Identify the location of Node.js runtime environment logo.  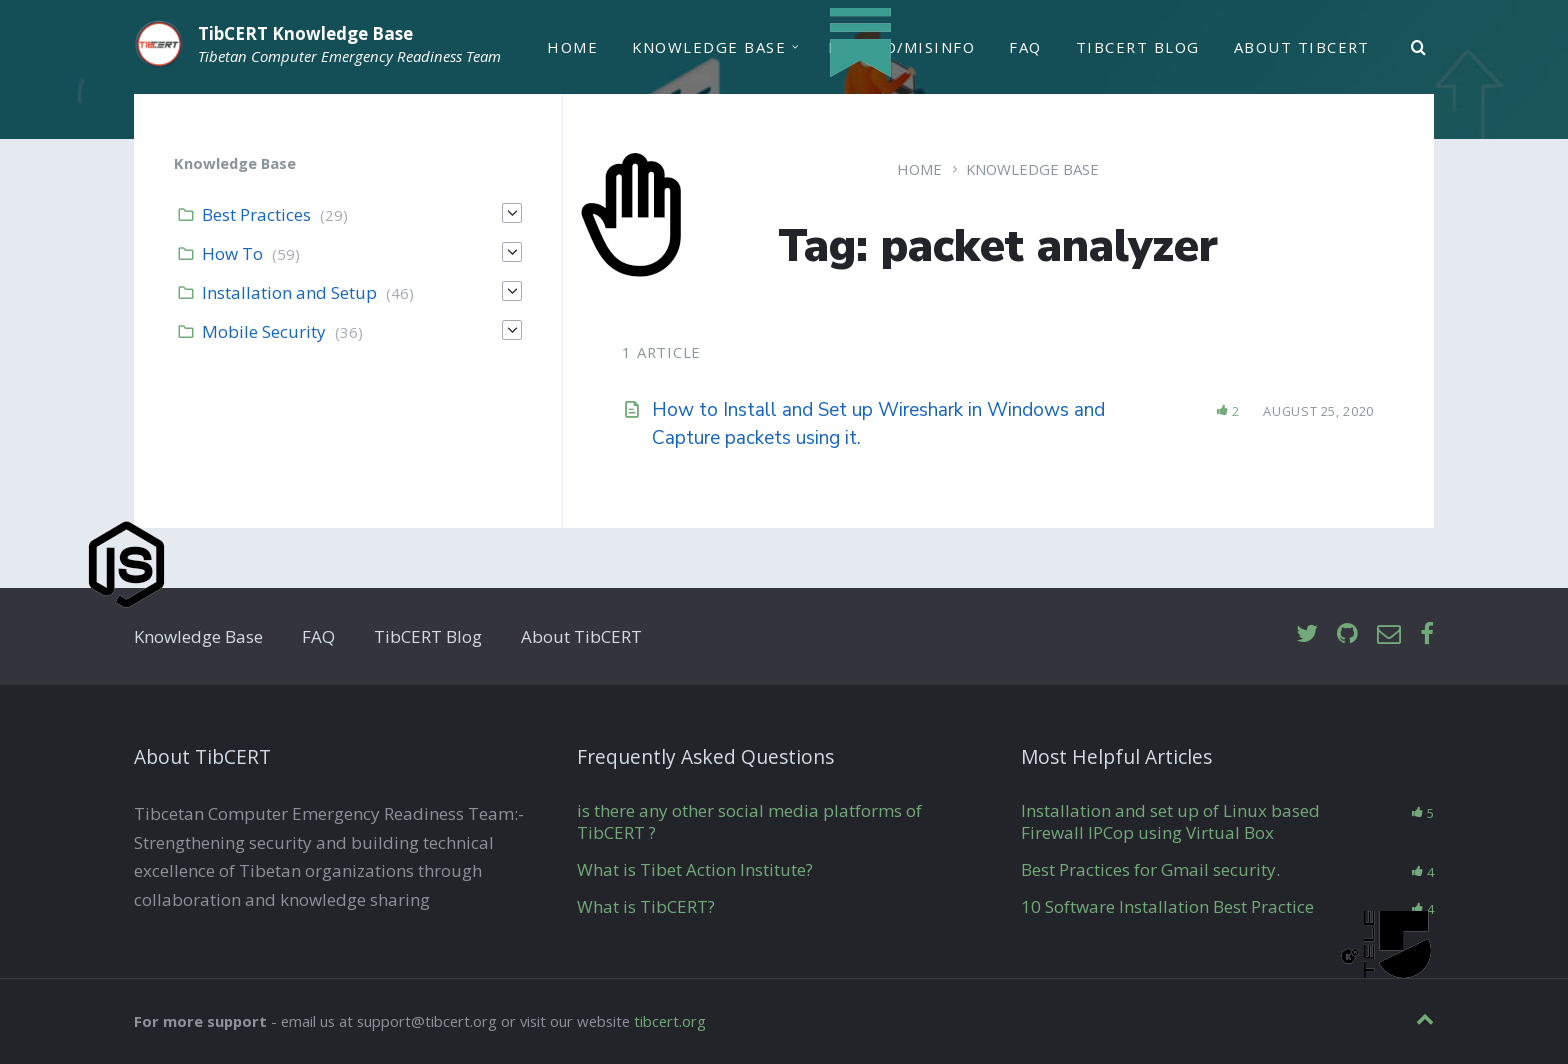
(126, 564).